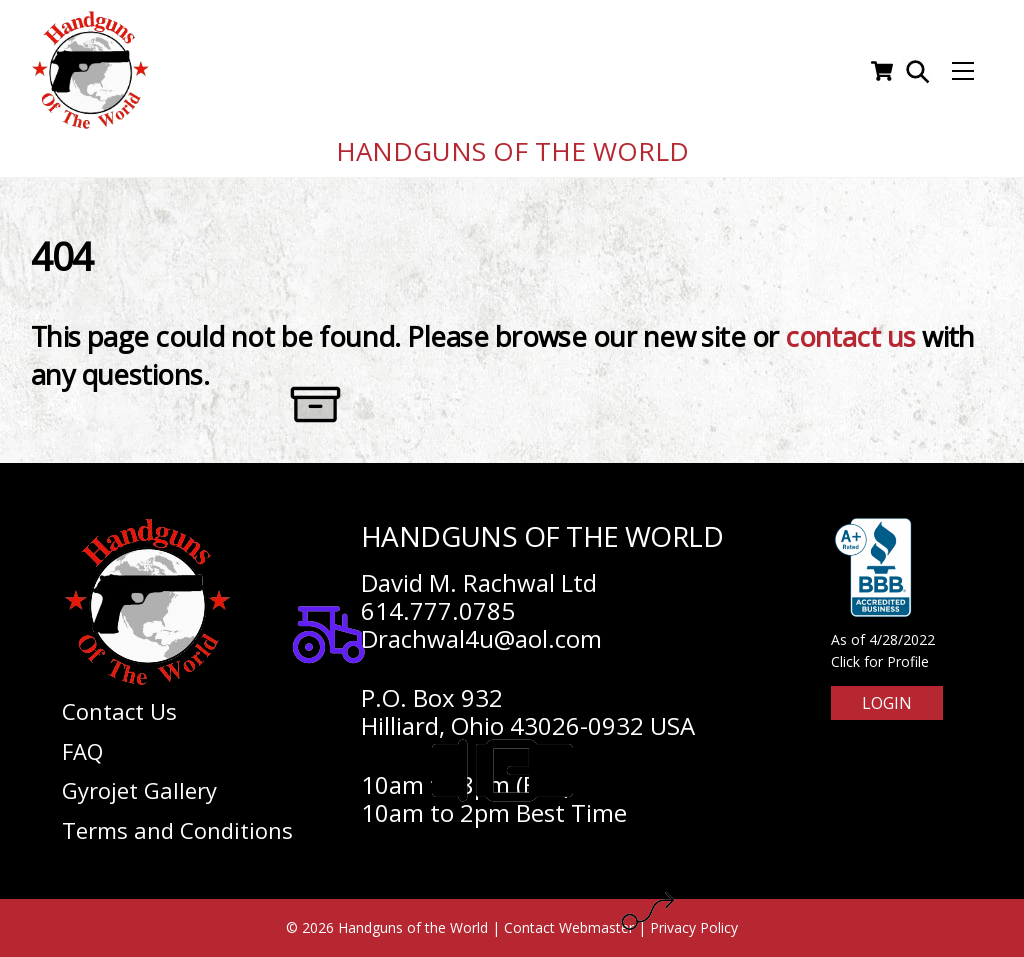  What do you see at coordinates (315, 404) in the screenshot?
I see `archive selected items` at bounding box center [315, 404].